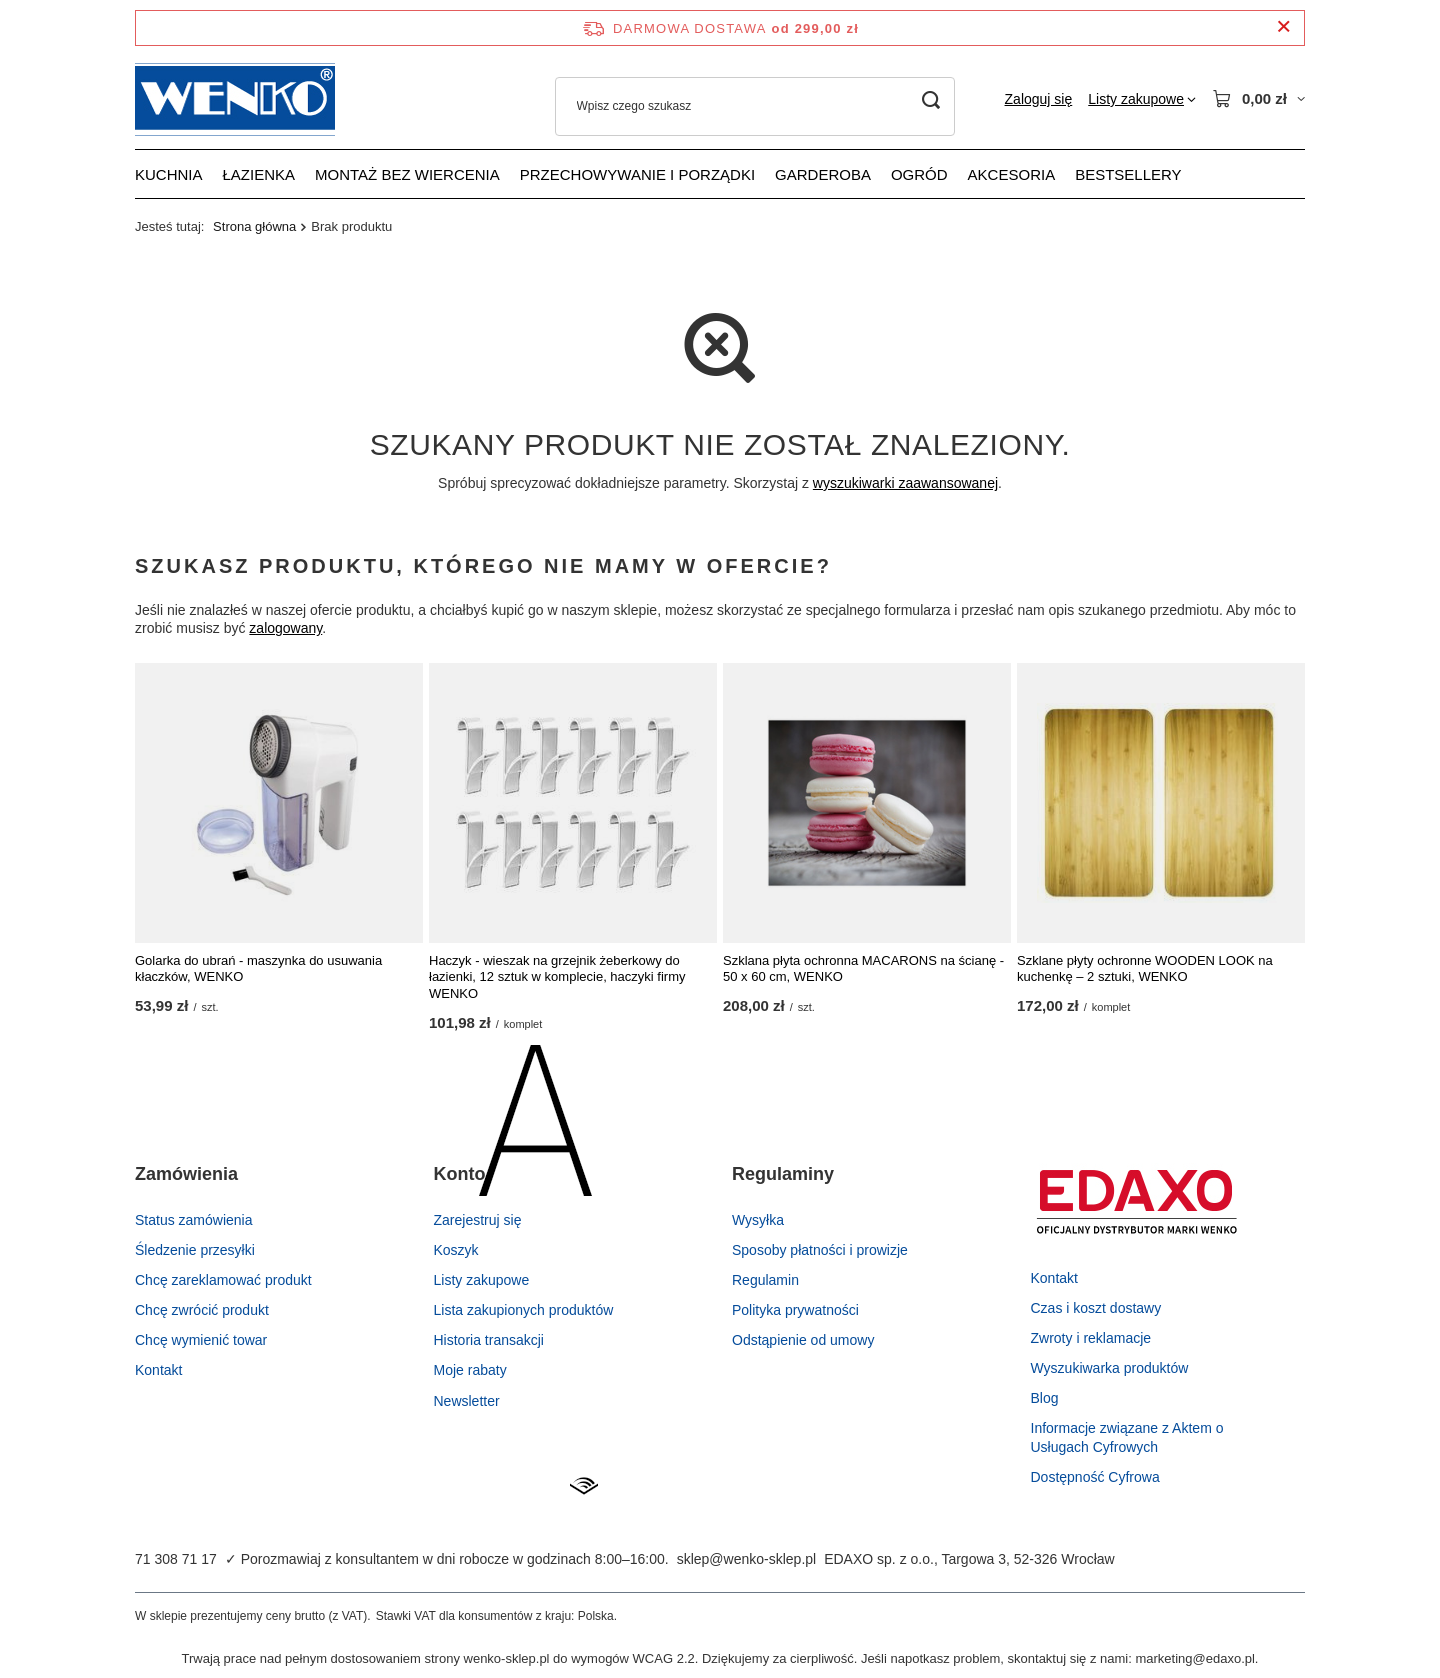 Image resolution: width=1440 pixels, height=1678 pixels. Describe the element at coordinates (535, 1120) in the screenshot. I see `A-Frame VR framework logo` at that location.